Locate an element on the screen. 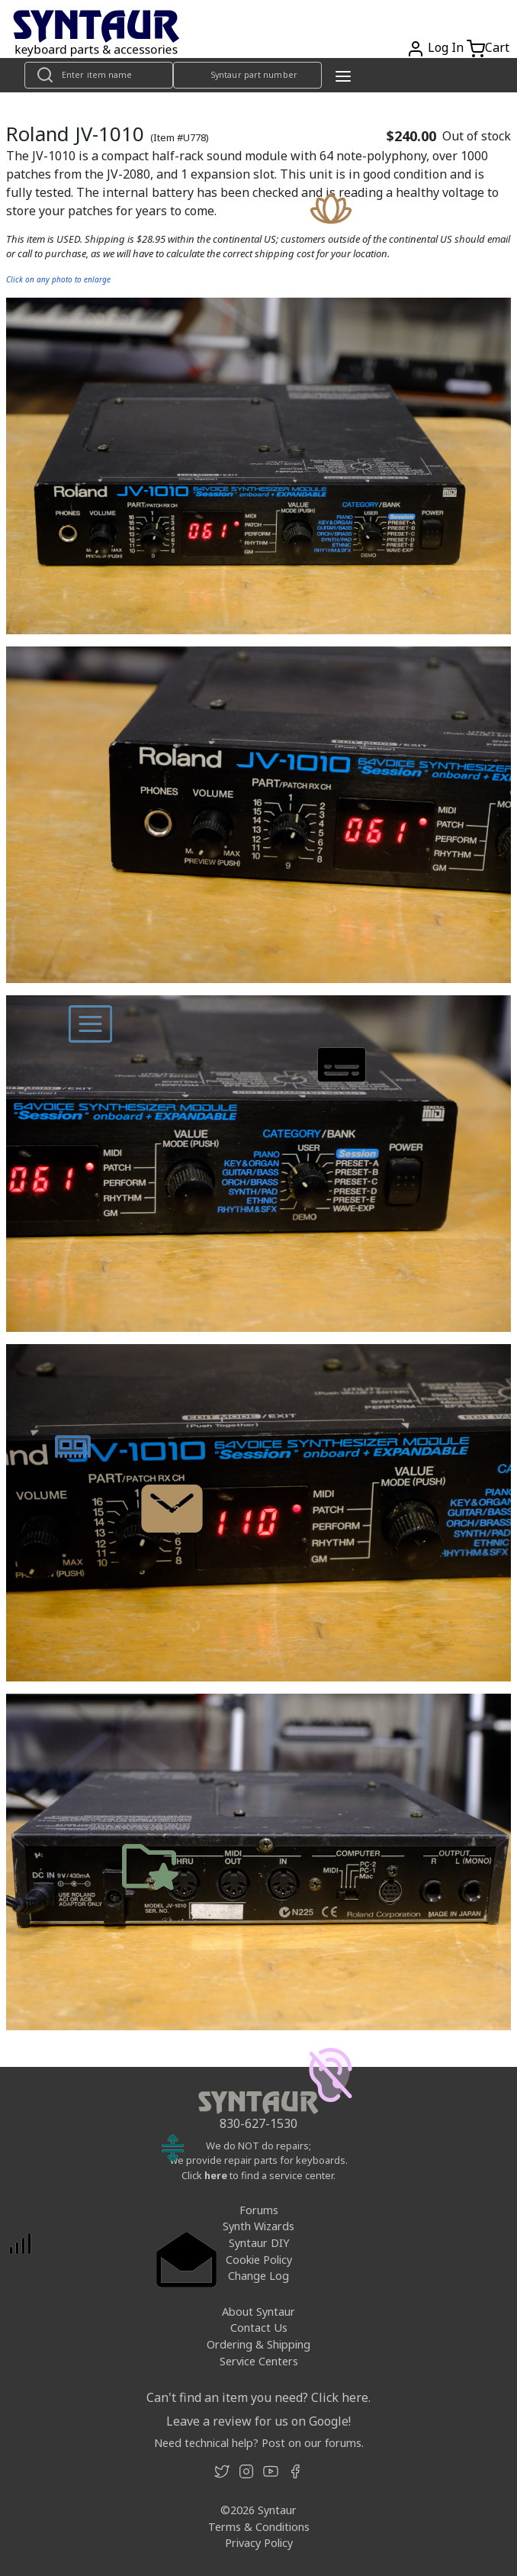 Image resolution: width=517 pixels, height=2576 pixels. view system memory or RAM usage is located at coordinates (72, 1446).